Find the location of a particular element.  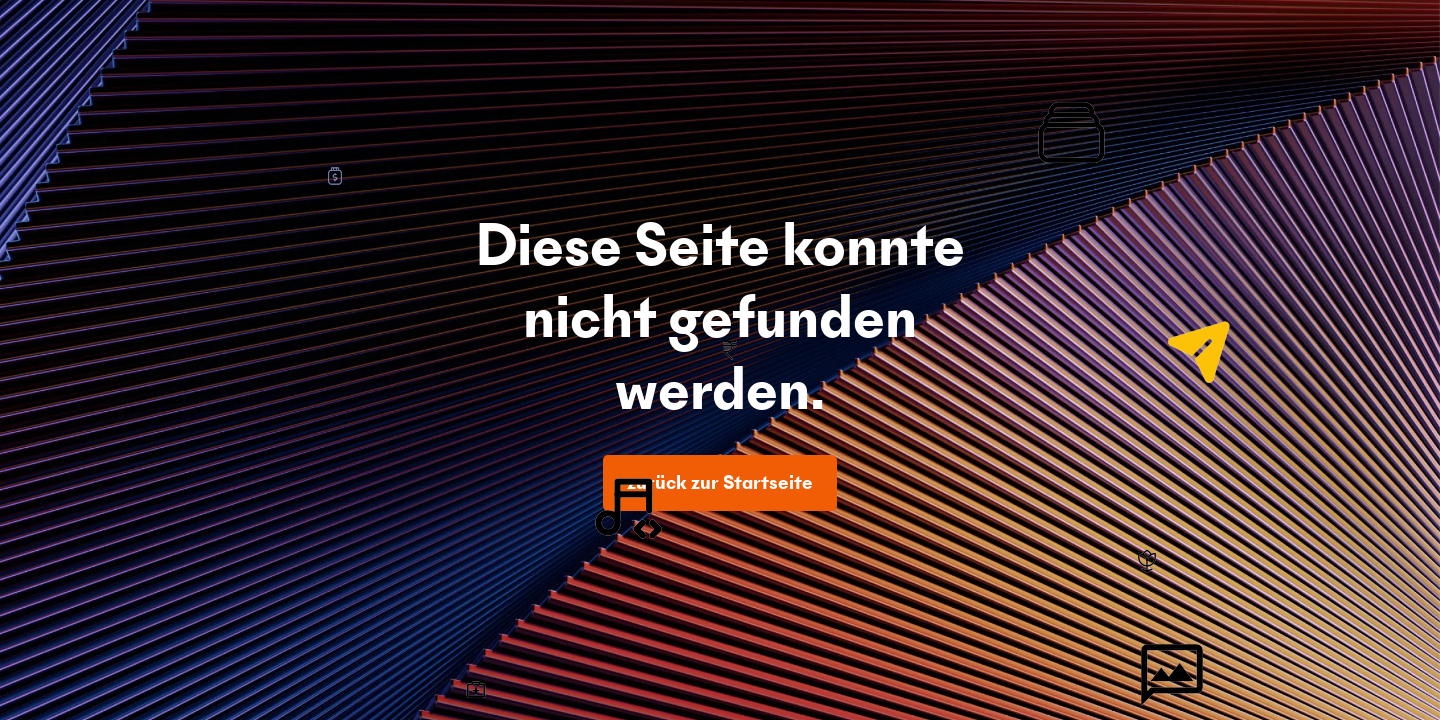

access garden or plant care features is located at coordinates (1147, 561).